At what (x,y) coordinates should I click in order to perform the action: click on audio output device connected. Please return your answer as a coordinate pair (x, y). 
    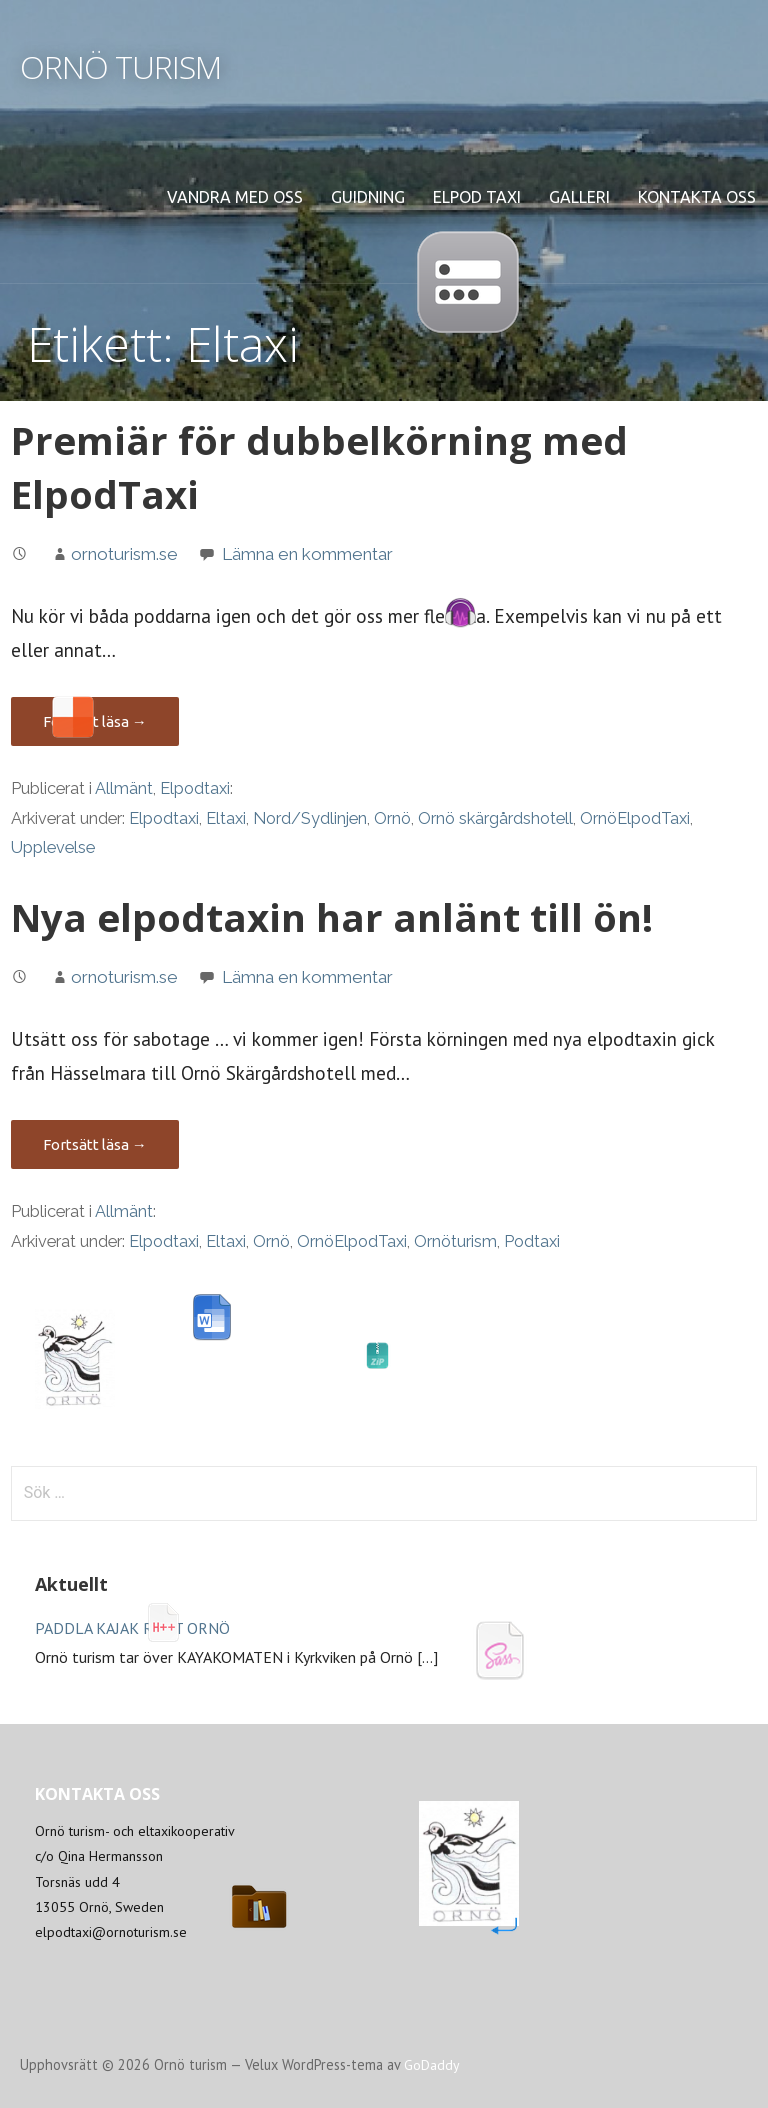
    Looking at the image, I should click on (460, 612).